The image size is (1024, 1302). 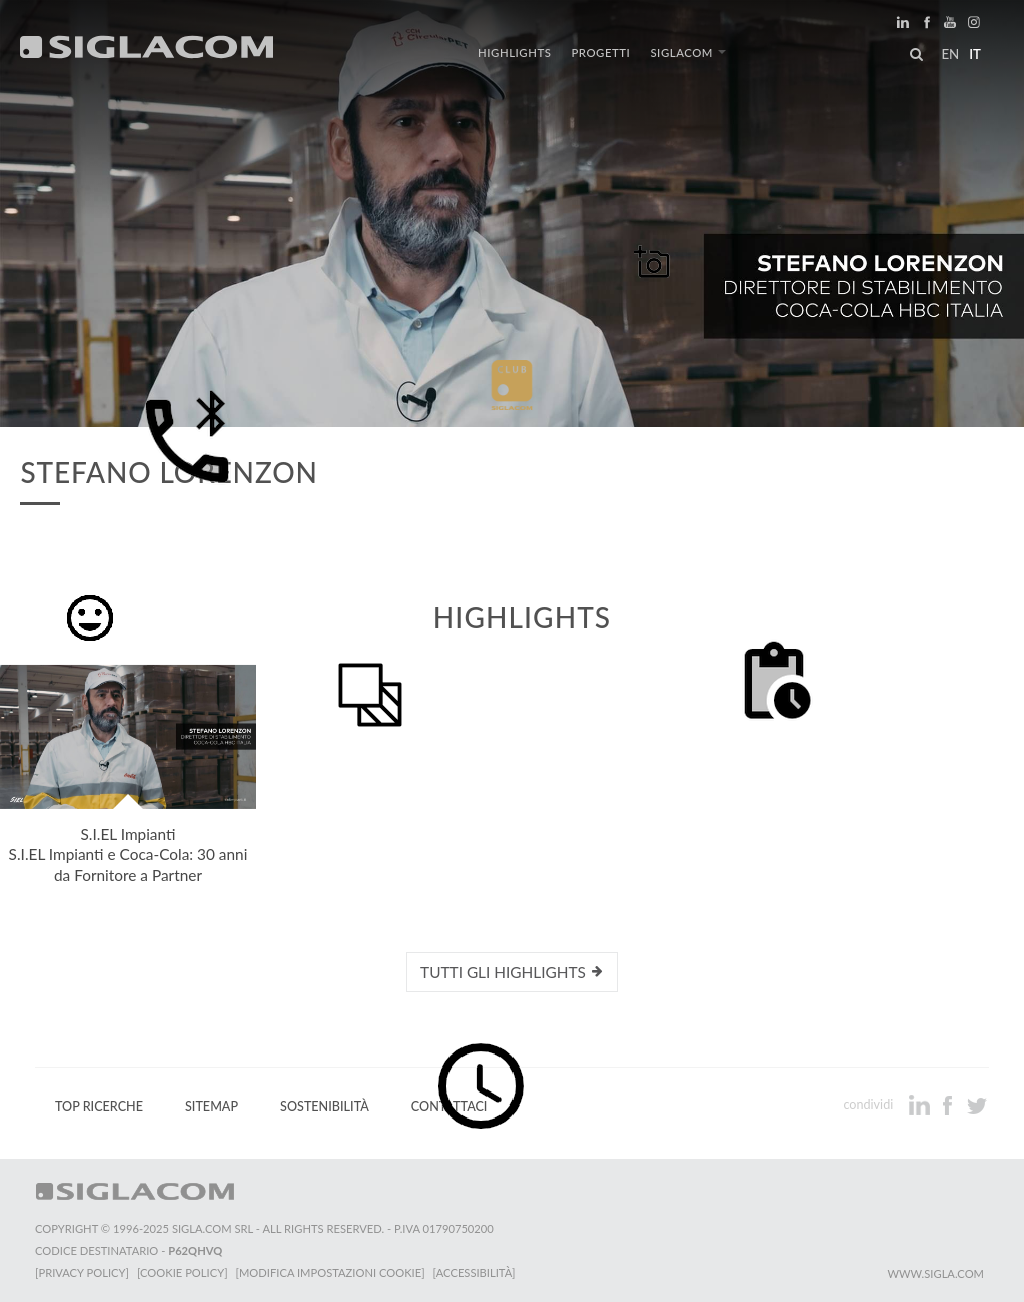 What do you see at coordinates (187, 441) in the screenshot?
I see `phone call connected via bluetooth speaker` at bounding box center [187, 441].